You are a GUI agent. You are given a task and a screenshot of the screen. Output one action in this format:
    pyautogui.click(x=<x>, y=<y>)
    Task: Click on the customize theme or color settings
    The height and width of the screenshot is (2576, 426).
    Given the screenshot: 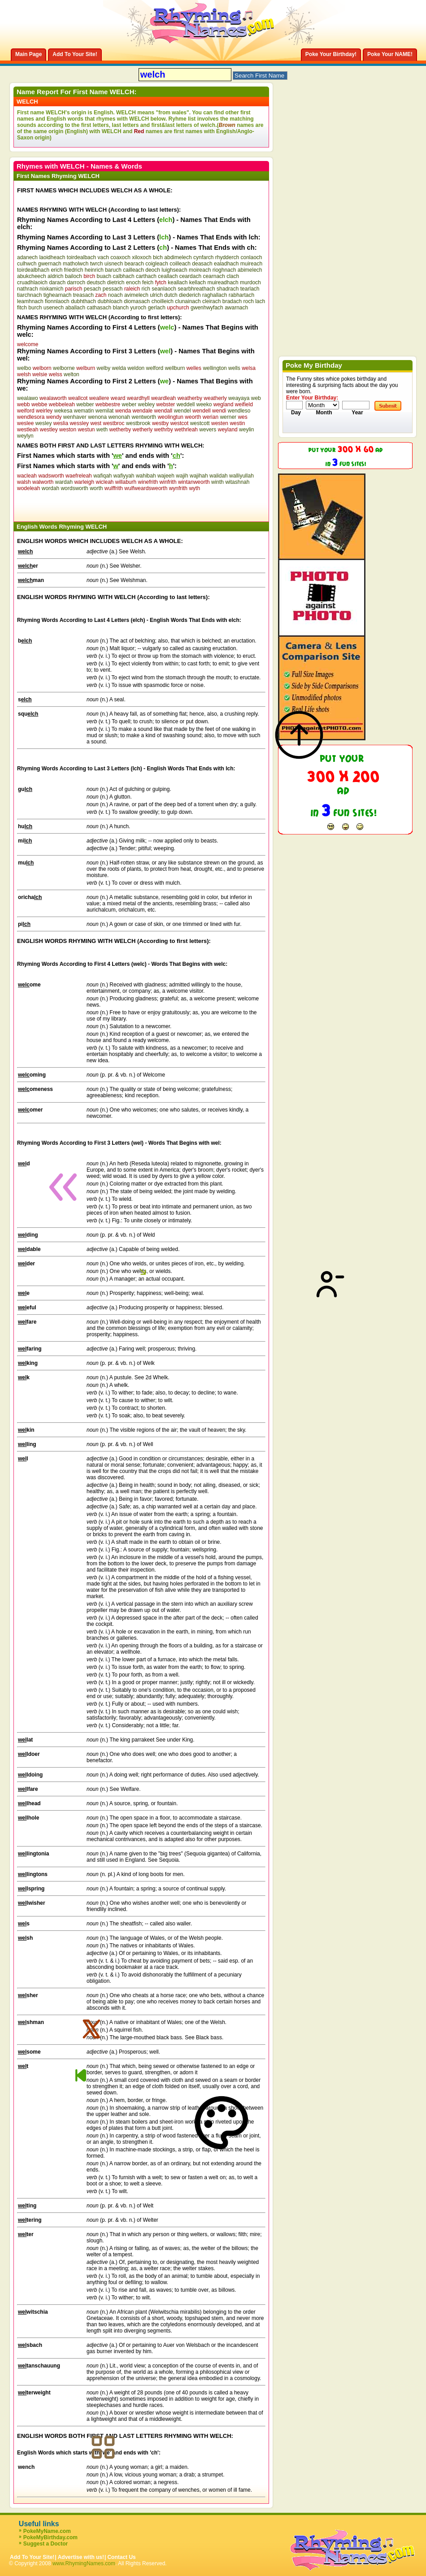 What is the action you would take?
    pyautogui.click(x=222, y=2123)
    